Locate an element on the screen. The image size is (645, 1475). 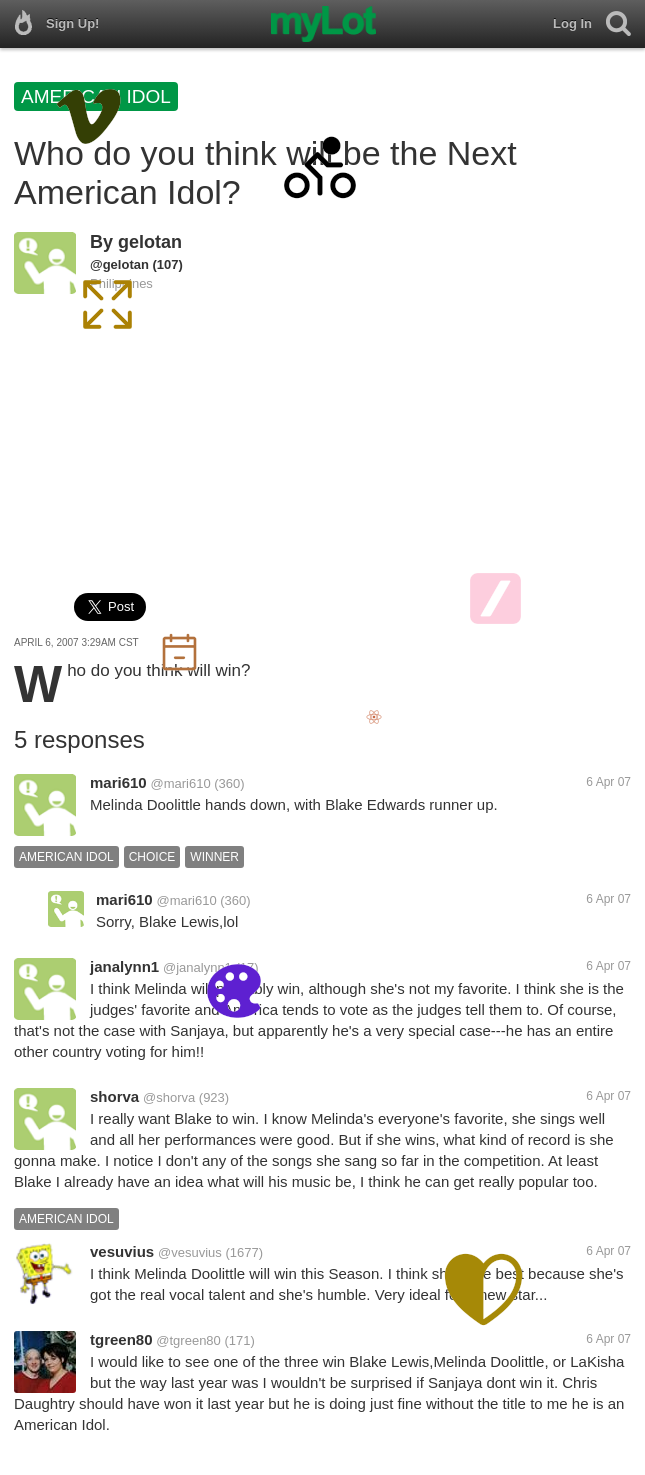
React framework or library logo is located at coordinates (374, 717).